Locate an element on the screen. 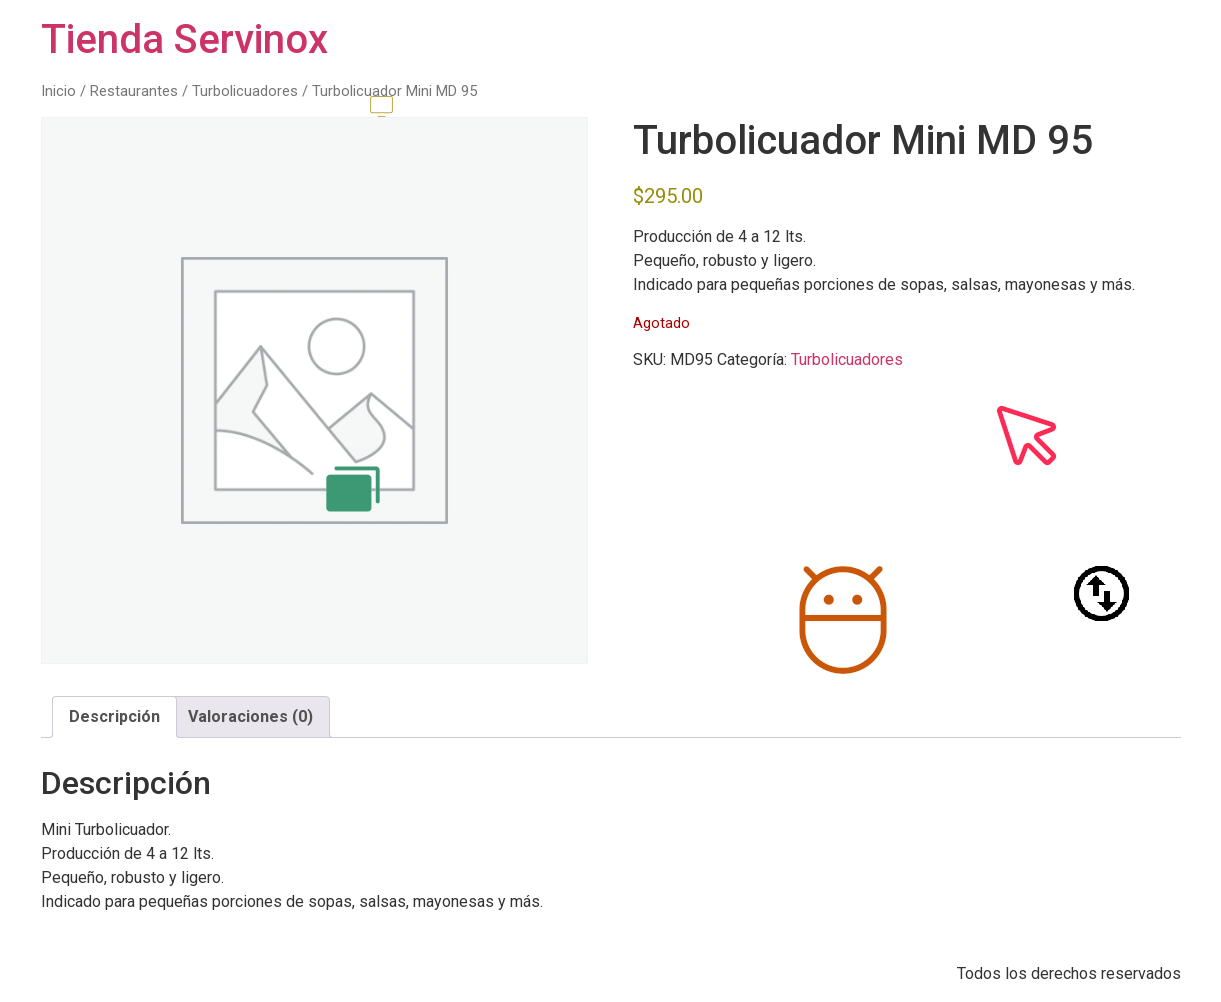 The width and height of the screenshot is (1221, 1002). view stacked cards or layers is located at coordinates (353, 489).